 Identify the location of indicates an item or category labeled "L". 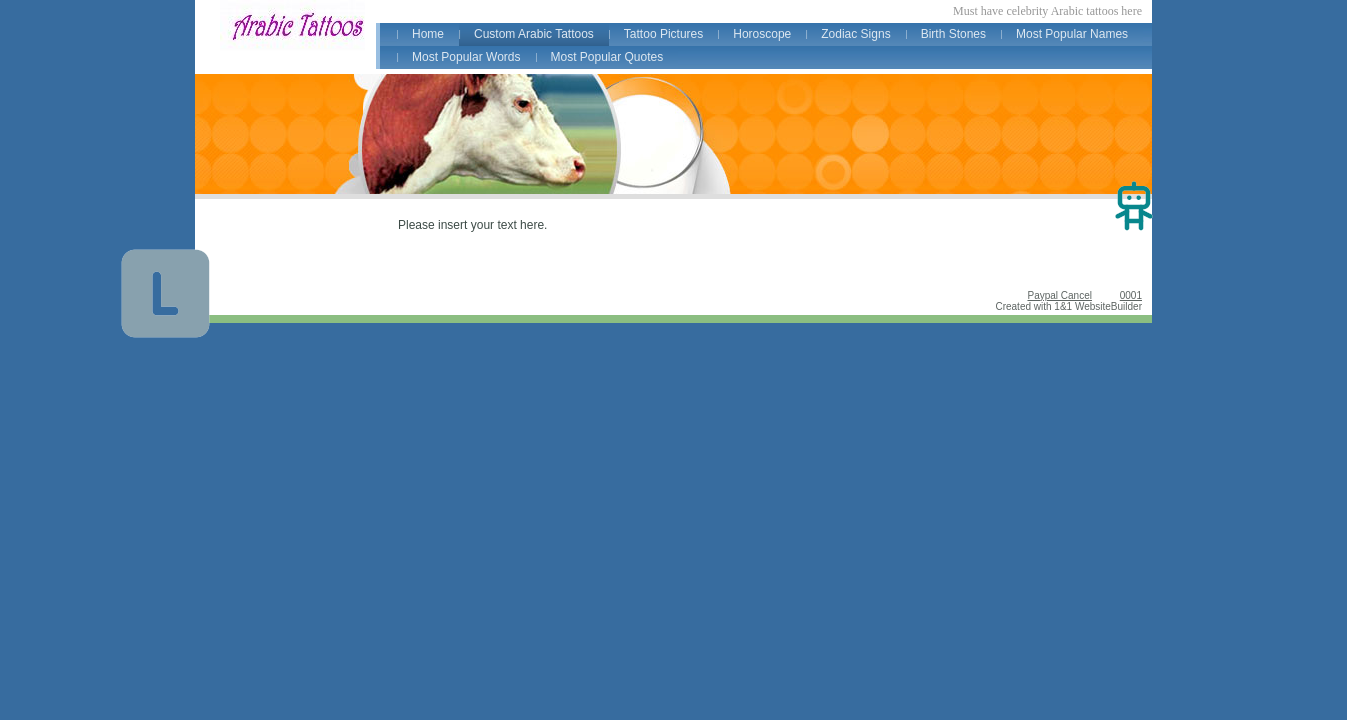
(165, 293).